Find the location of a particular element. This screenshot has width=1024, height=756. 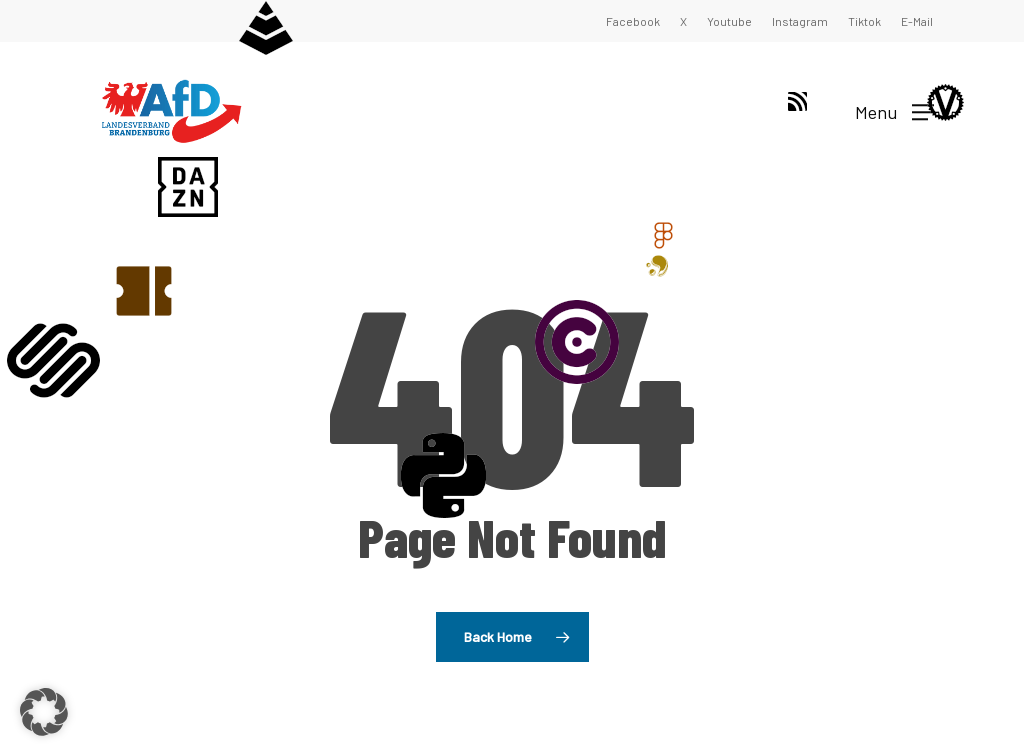

red app logo is located at coordinates (266, 28).